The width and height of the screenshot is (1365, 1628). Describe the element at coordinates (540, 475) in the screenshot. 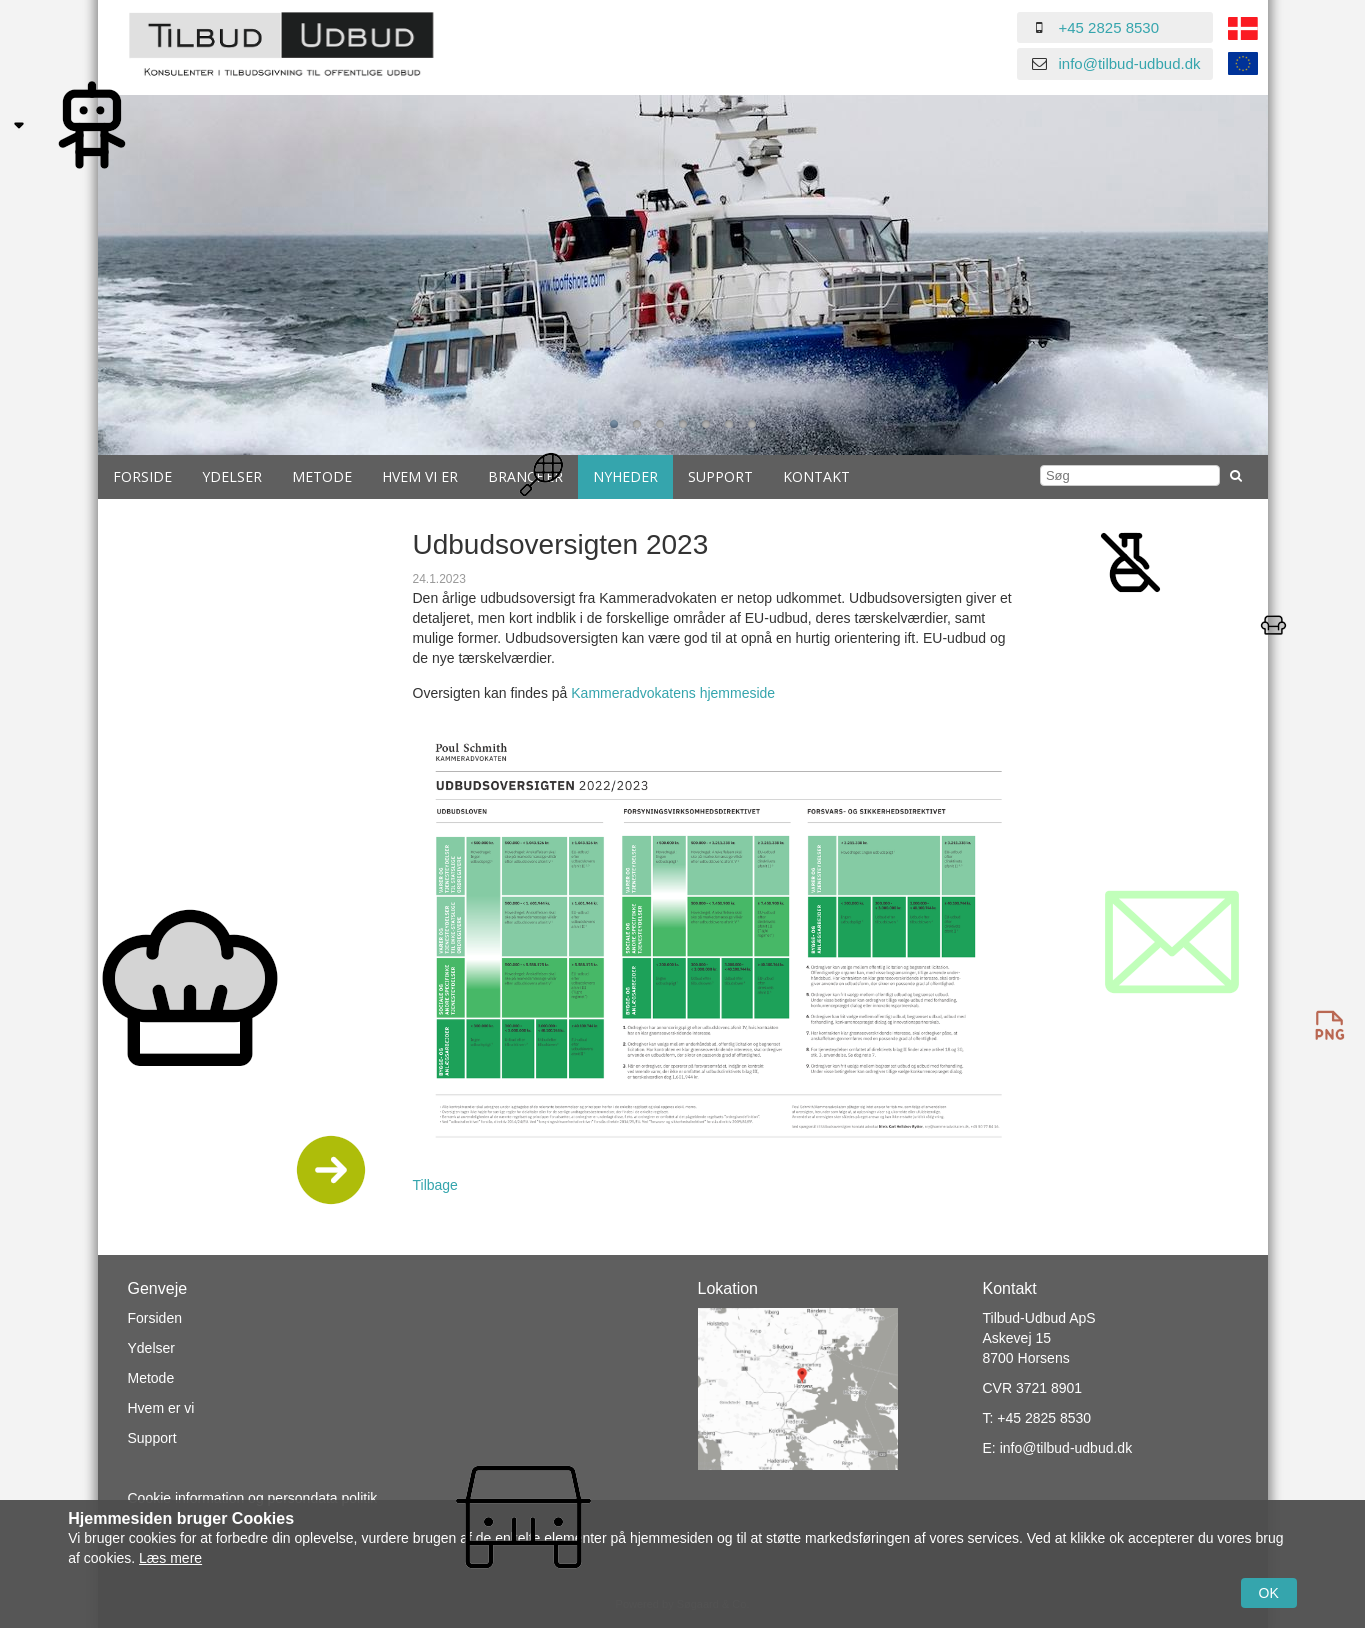

I see `access tennis or racquet sports features` at that location.